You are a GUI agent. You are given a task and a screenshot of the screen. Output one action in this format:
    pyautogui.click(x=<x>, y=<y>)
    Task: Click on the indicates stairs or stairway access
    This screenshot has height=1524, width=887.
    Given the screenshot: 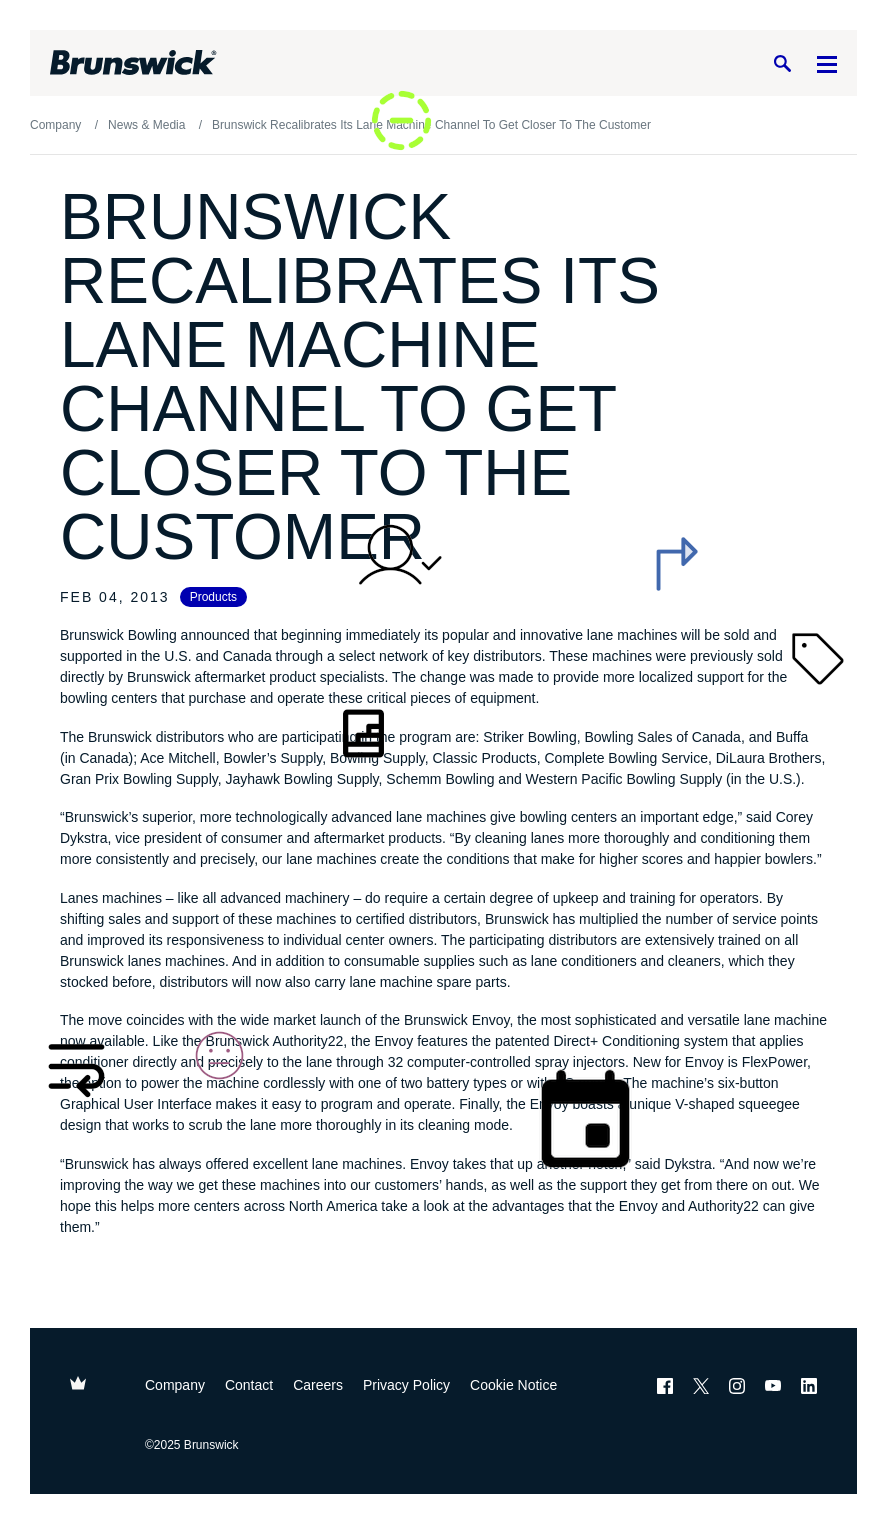 What is the action you would take?
    pyautogui.click(x=363, y=733)
    